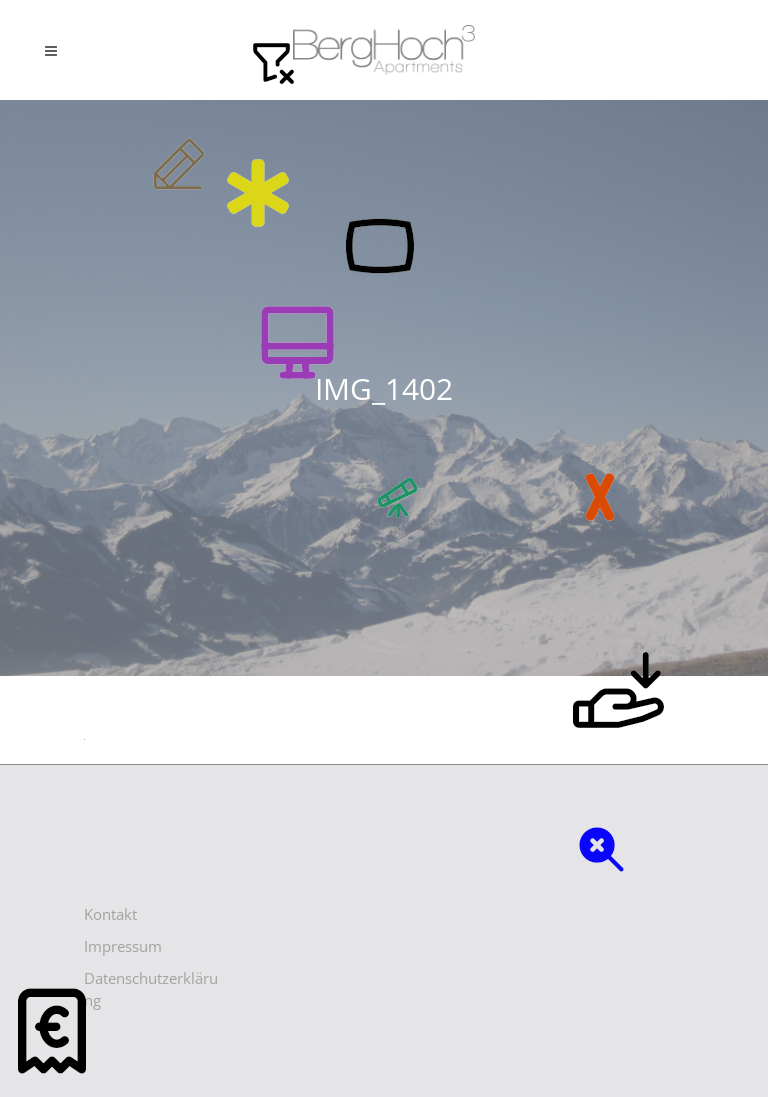  Describe the element at coordinates (52, 1031) in the screenshot. I see `view euro transaction receipt` at that location.